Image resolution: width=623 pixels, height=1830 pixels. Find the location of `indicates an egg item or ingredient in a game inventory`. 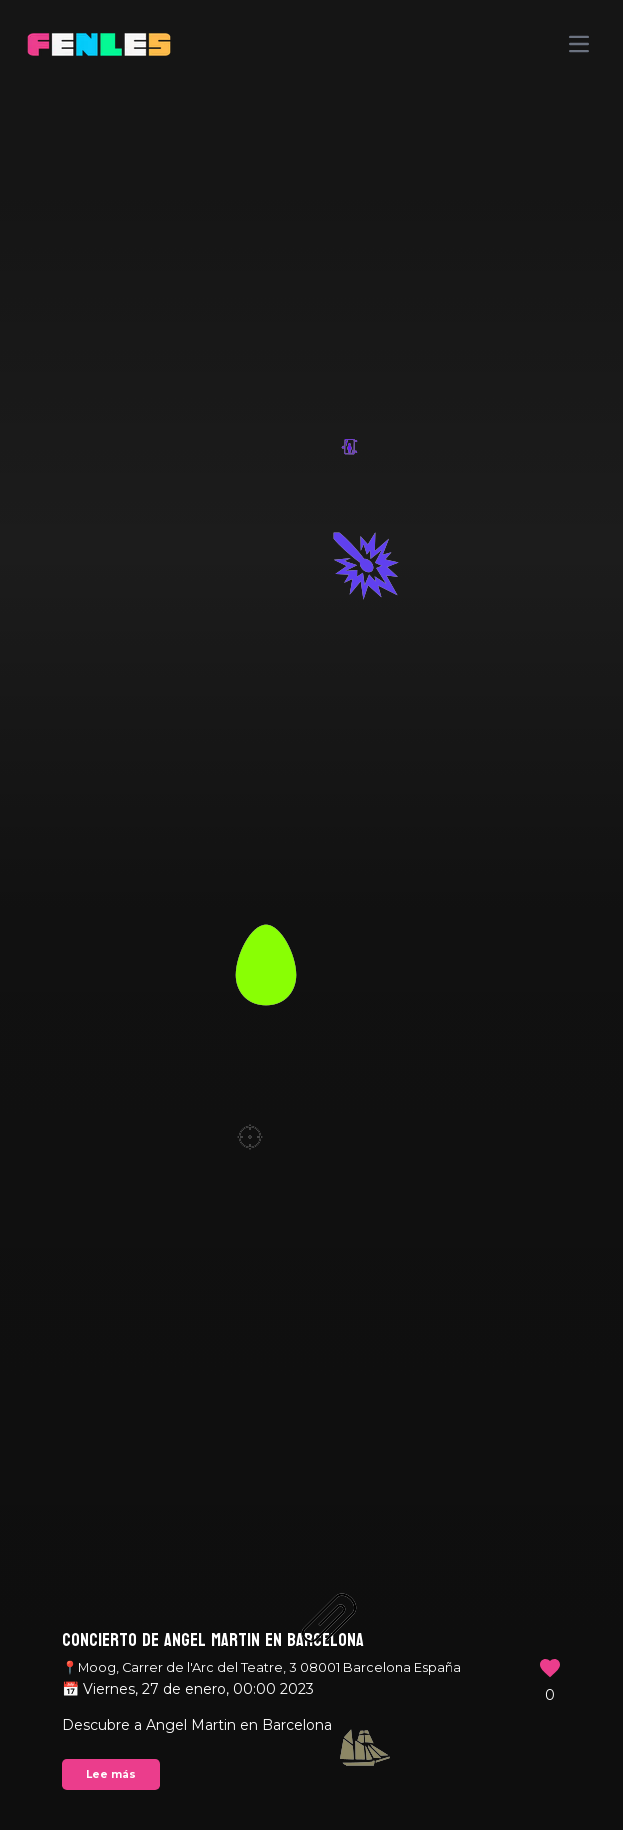

indicates an egg item or ingredient in a game inventory is located at coordinates (266, 965).